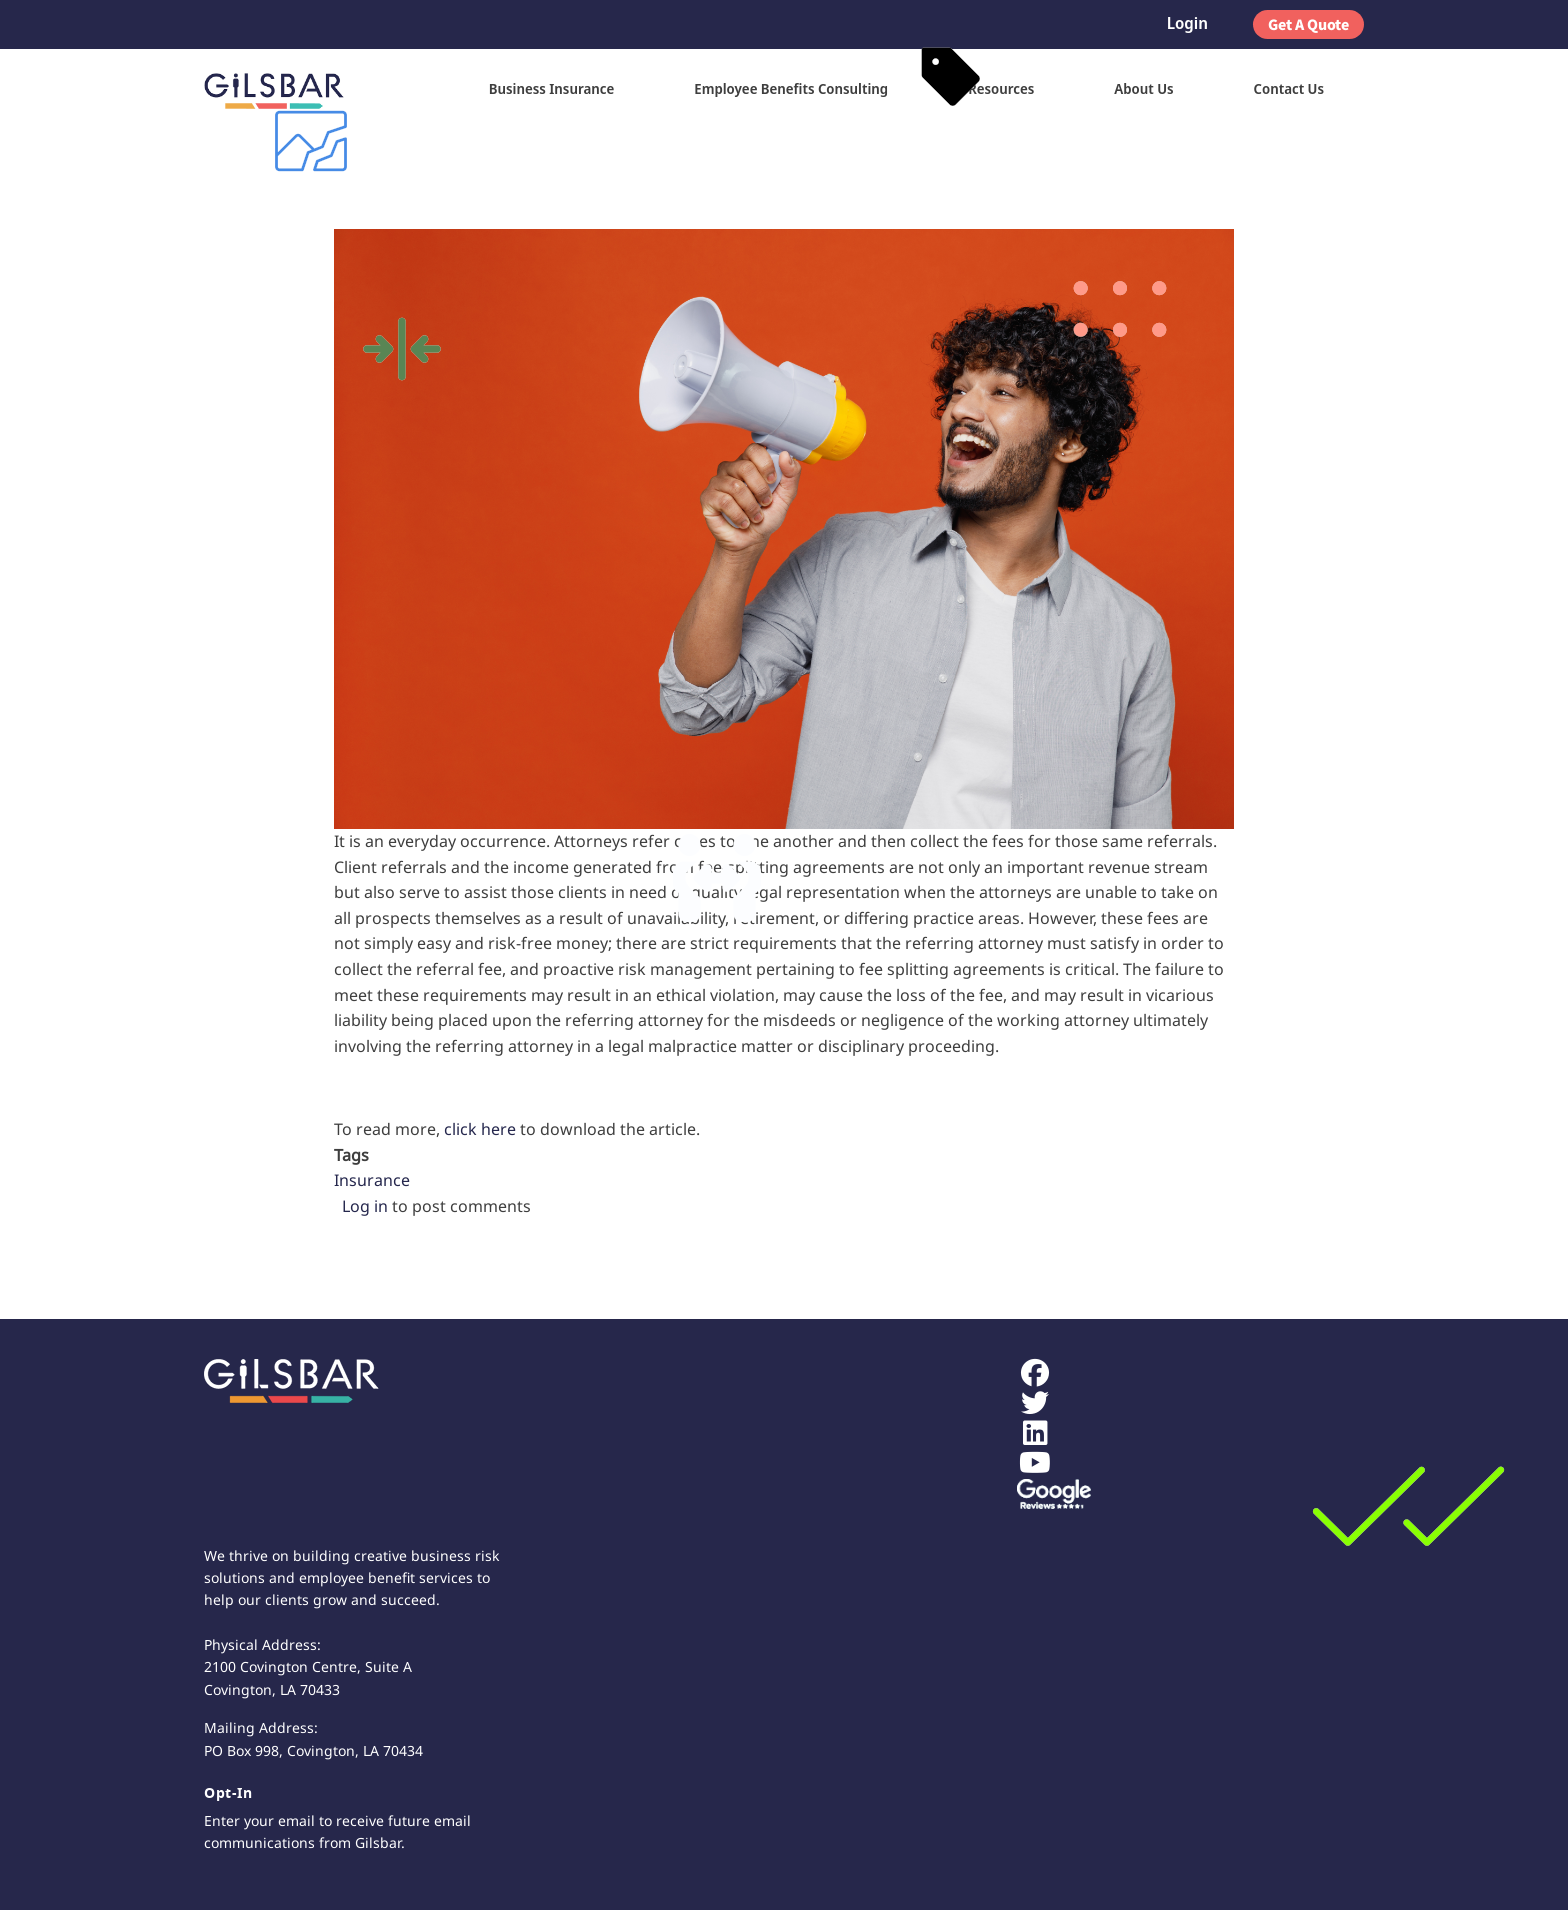 This screenshot has height=1910, width=1568. What do you see at coordinates (402, 349) in the screenshot?
I see `collapse or minimize a horizontal panel` at bounding box center [402, 349].